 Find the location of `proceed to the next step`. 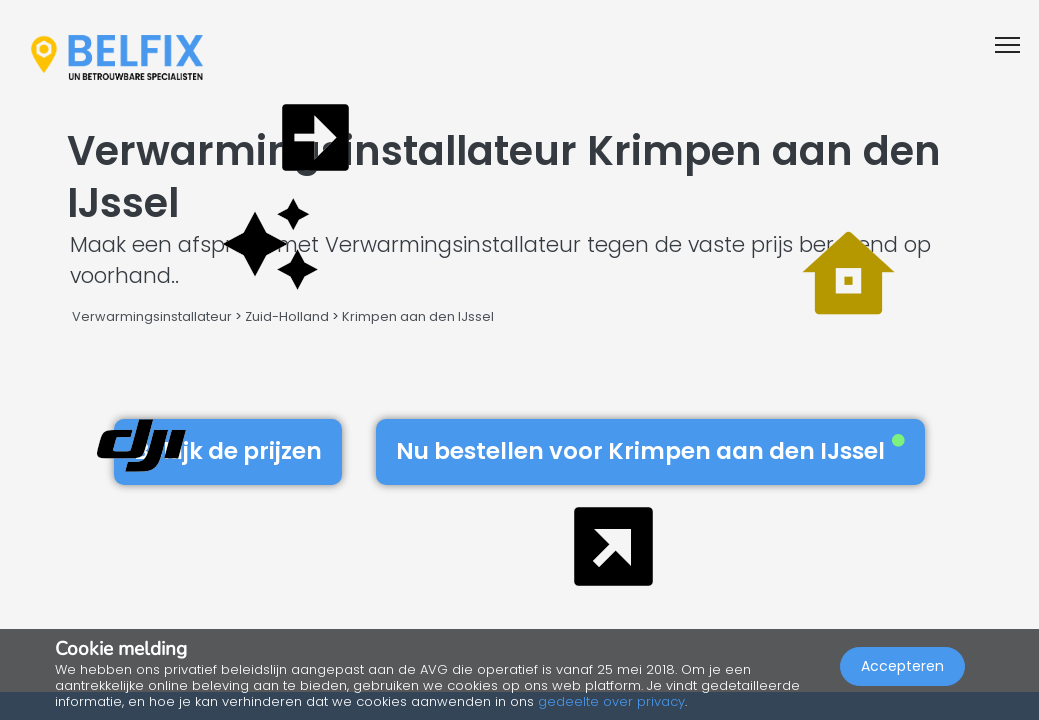

proceed to the next step is located at coordinates (315, 137).